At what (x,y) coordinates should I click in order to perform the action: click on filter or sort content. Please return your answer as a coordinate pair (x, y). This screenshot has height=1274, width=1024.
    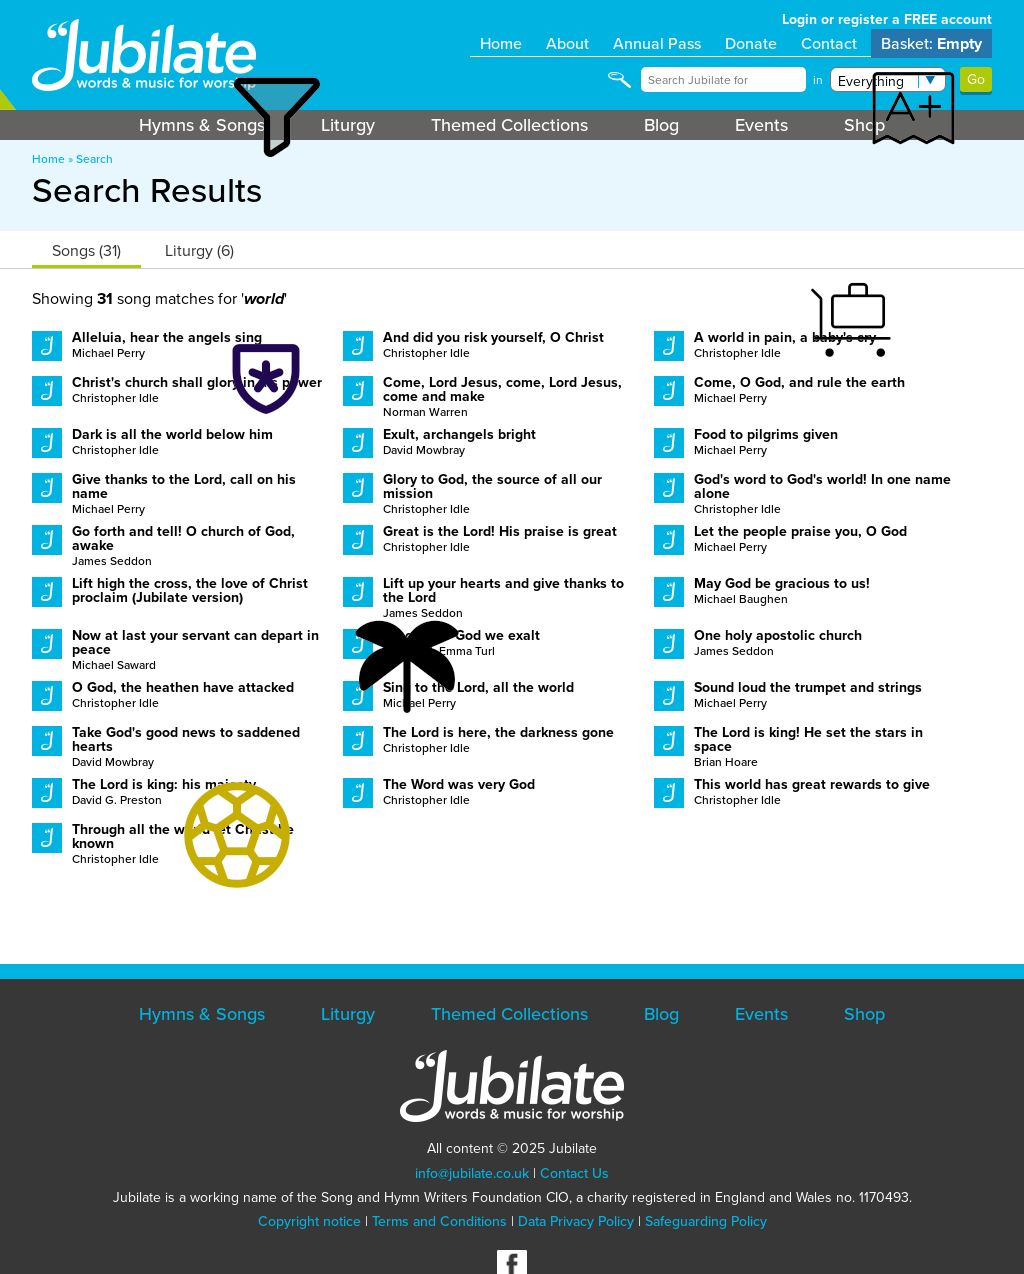
    Looking at the image, I should click on (277, 114).